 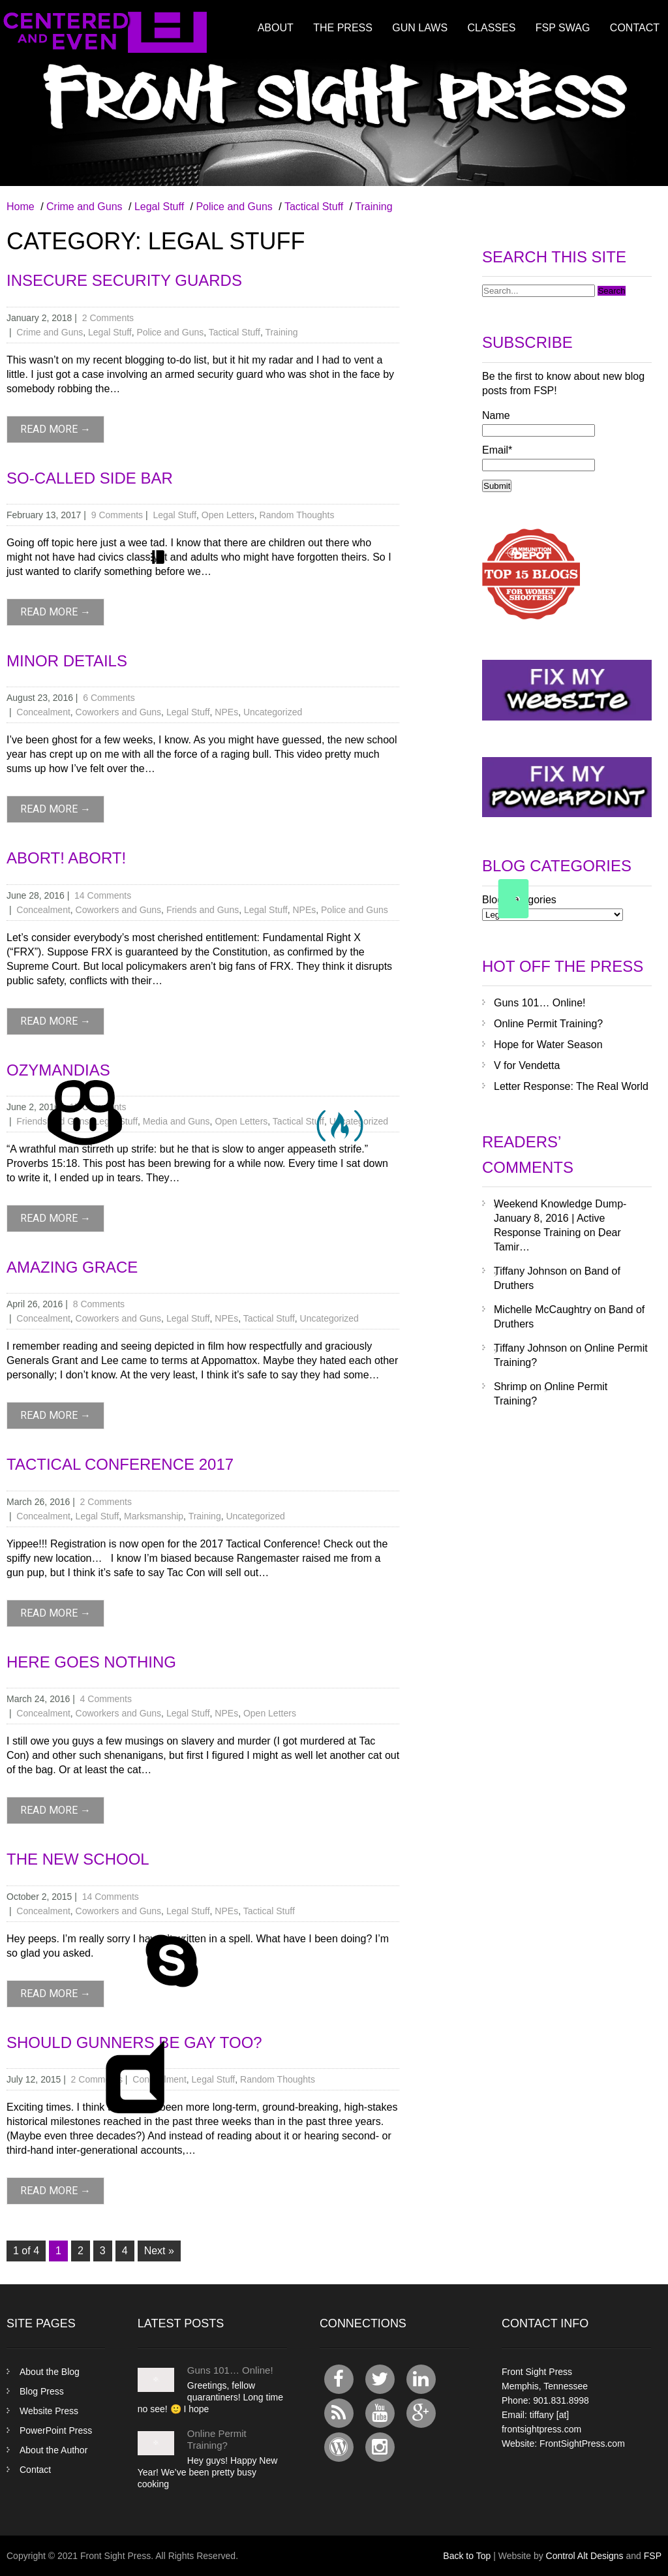 What do you see at coordinates (85, 1112) in the screenshot?
I see `open microsoft copilot` at bounding box center [85, 1112].